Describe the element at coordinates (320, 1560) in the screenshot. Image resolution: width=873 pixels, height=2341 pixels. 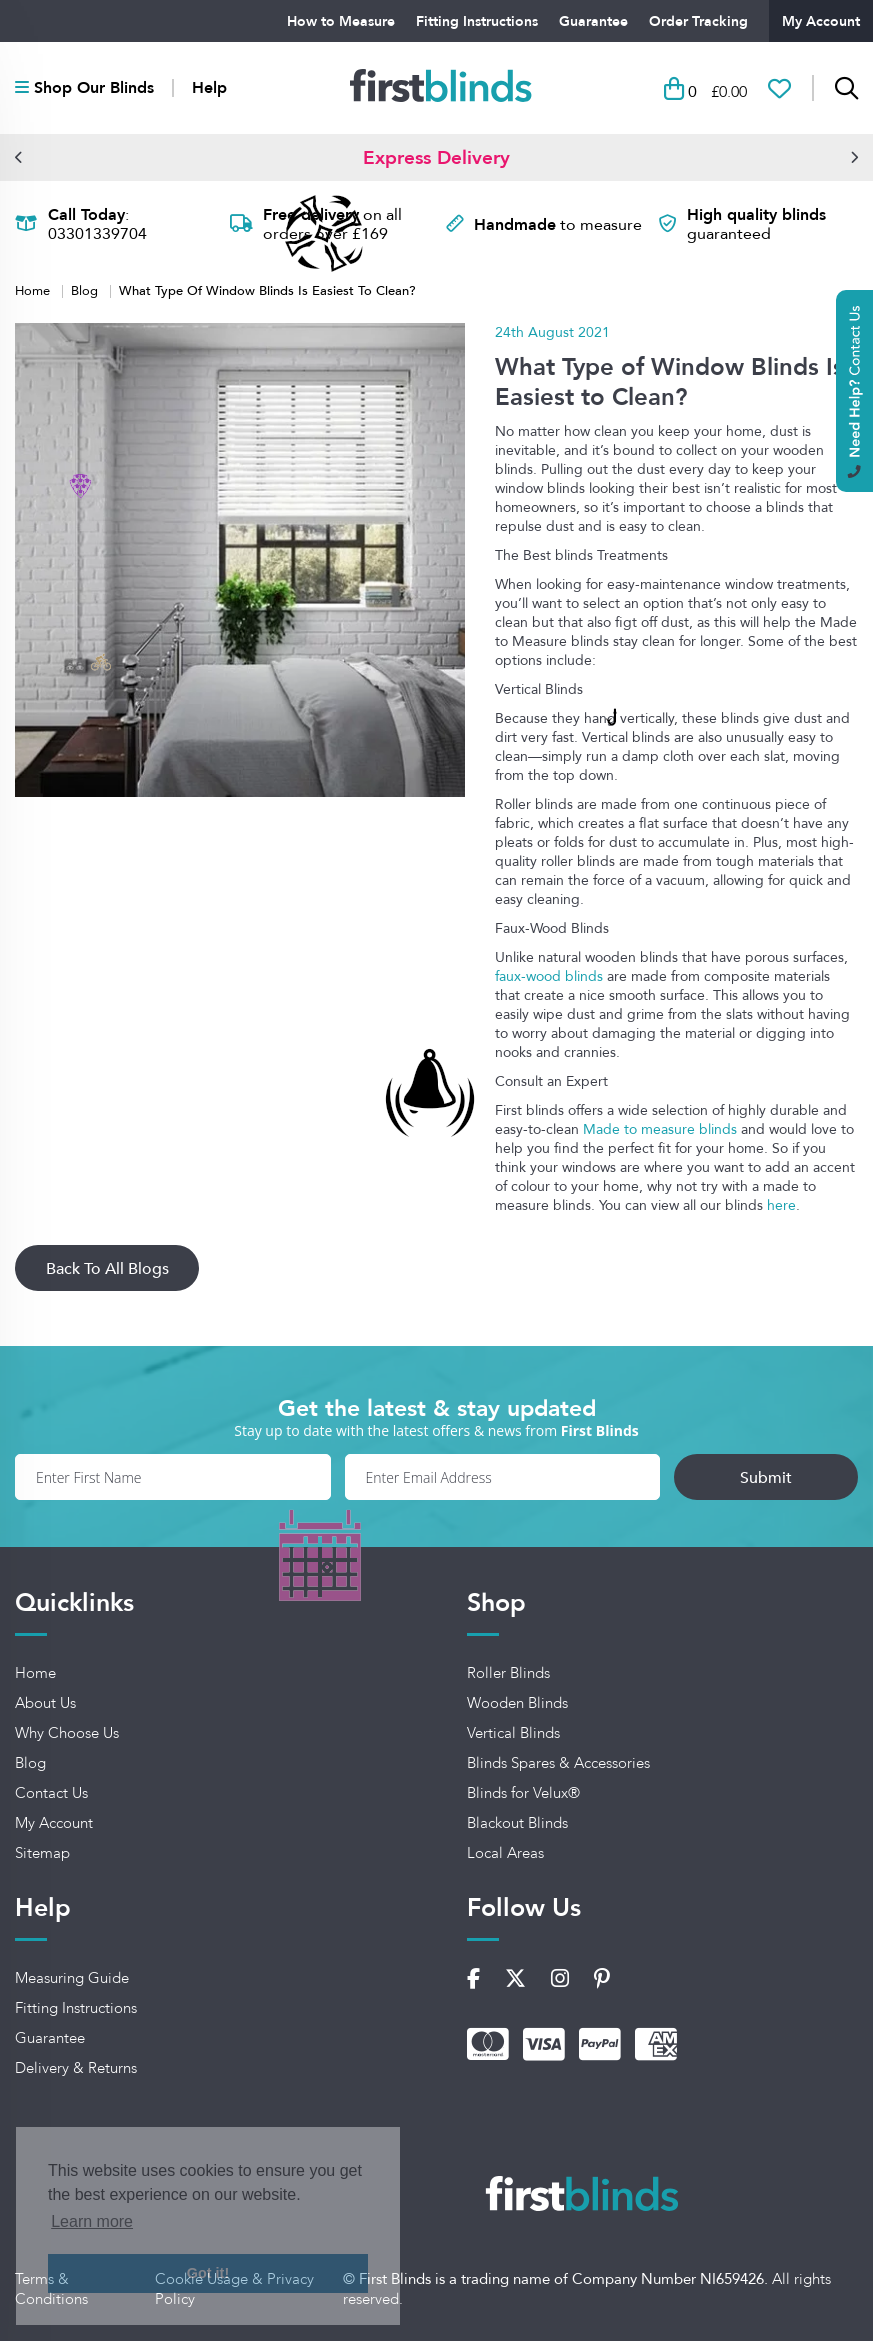
I see `view or open the calendar` at that location.